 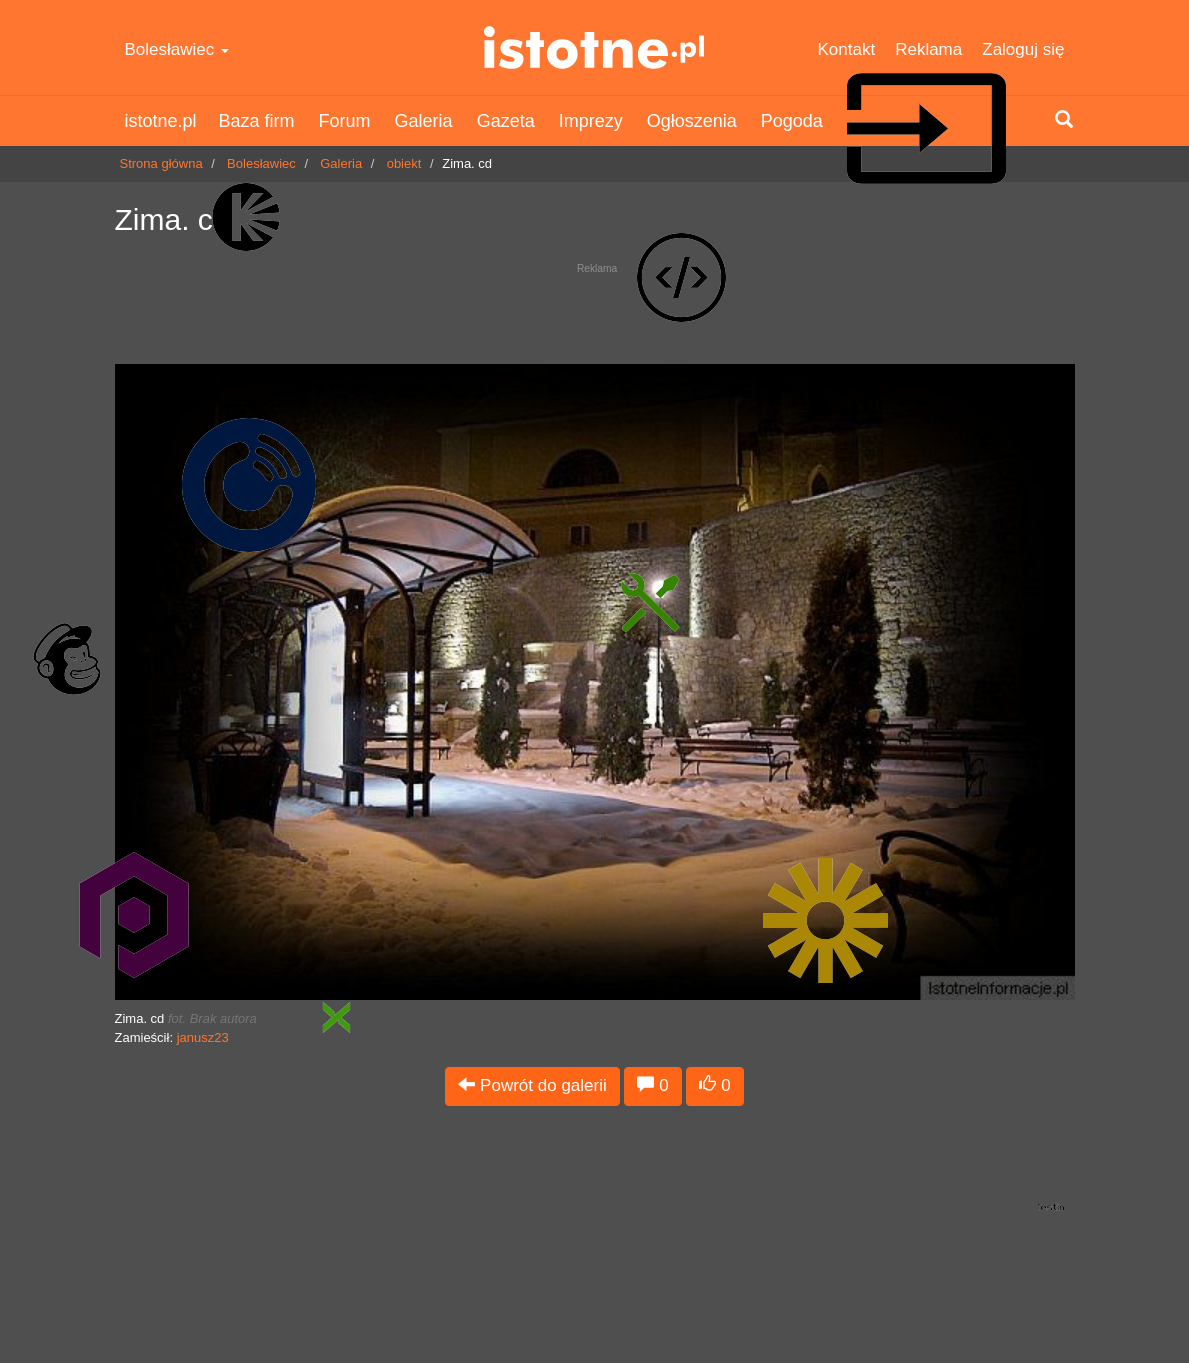 I want to click on testin app testing platform logo, so click(x=1050, y=1207).